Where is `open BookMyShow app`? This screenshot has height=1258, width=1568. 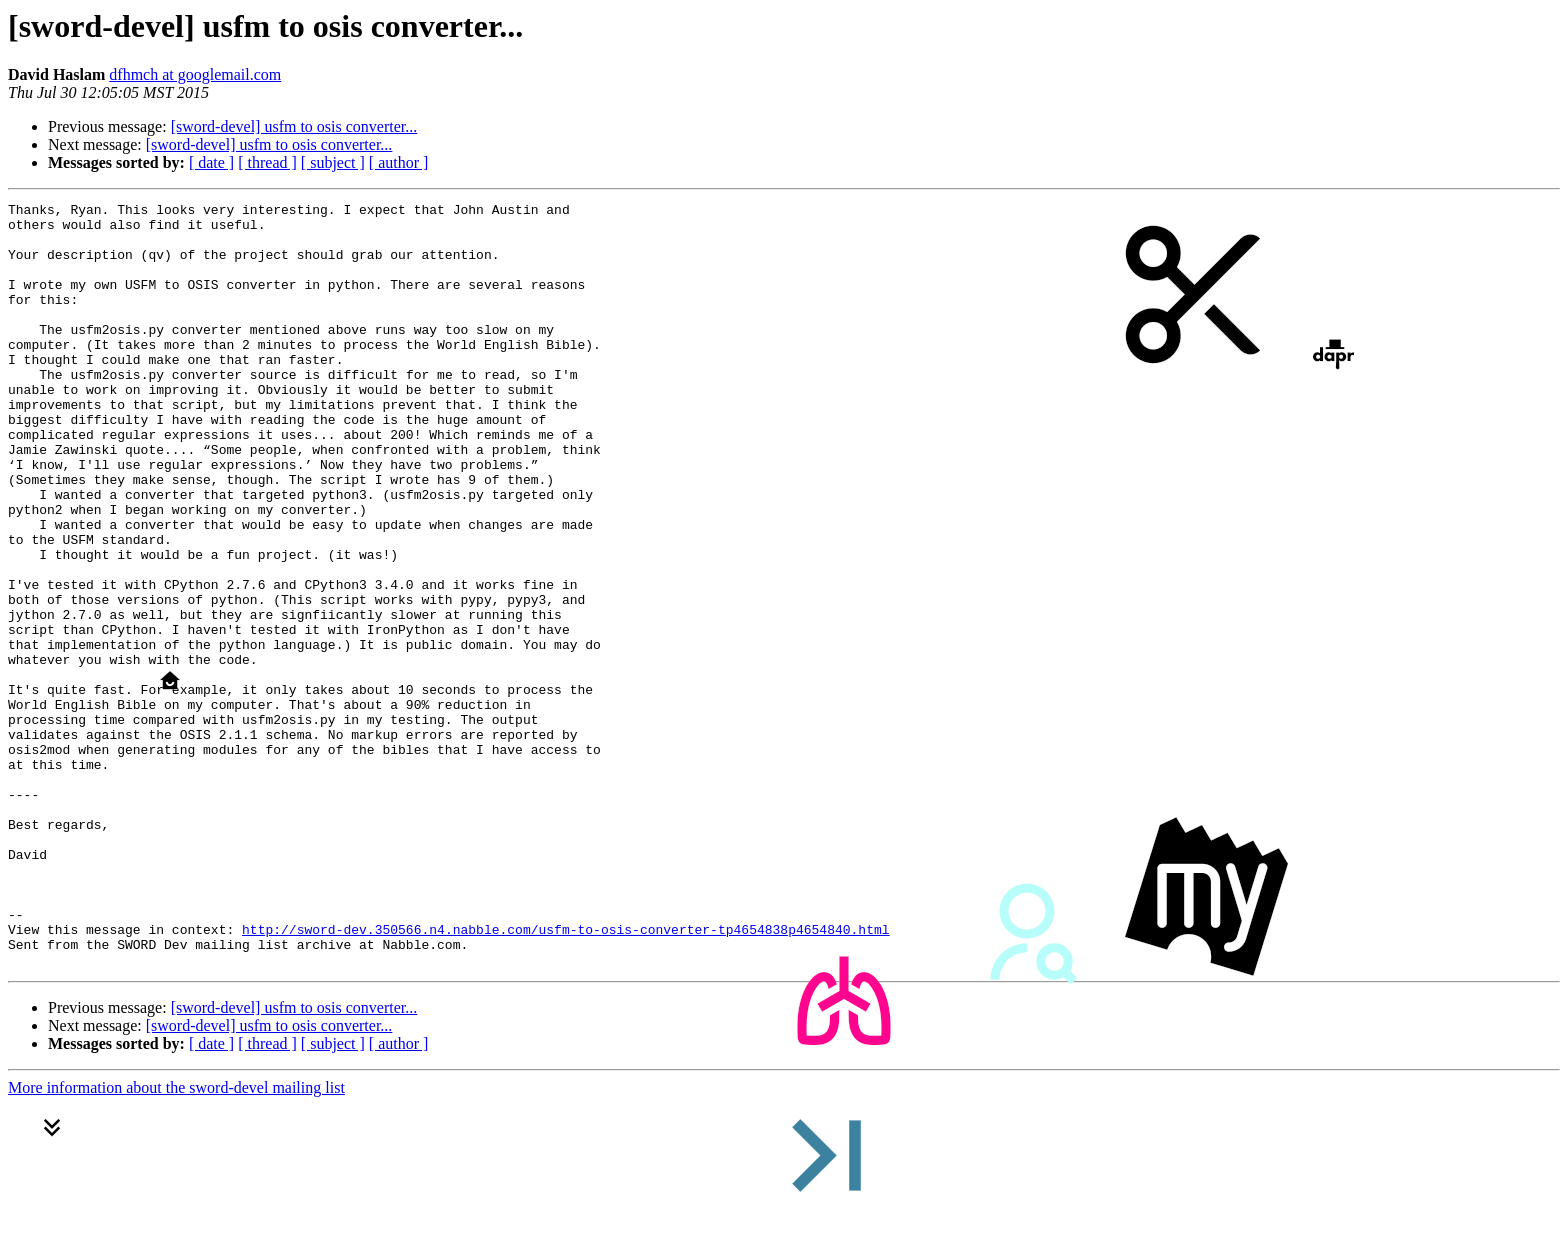
open BookMyShow app is located at coordinates (1206, 896).